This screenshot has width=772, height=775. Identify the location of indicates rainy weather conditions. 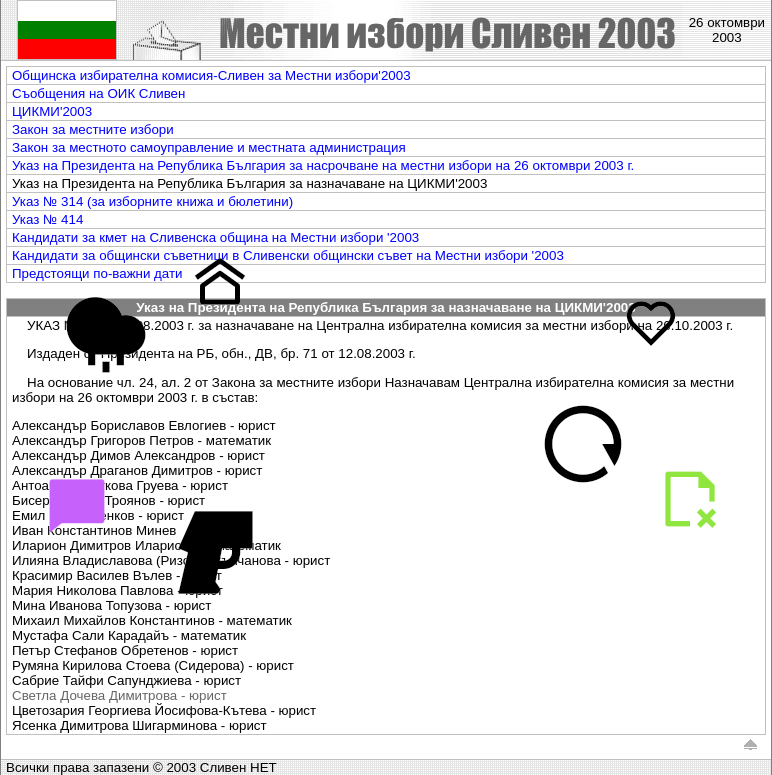
(106, 333).